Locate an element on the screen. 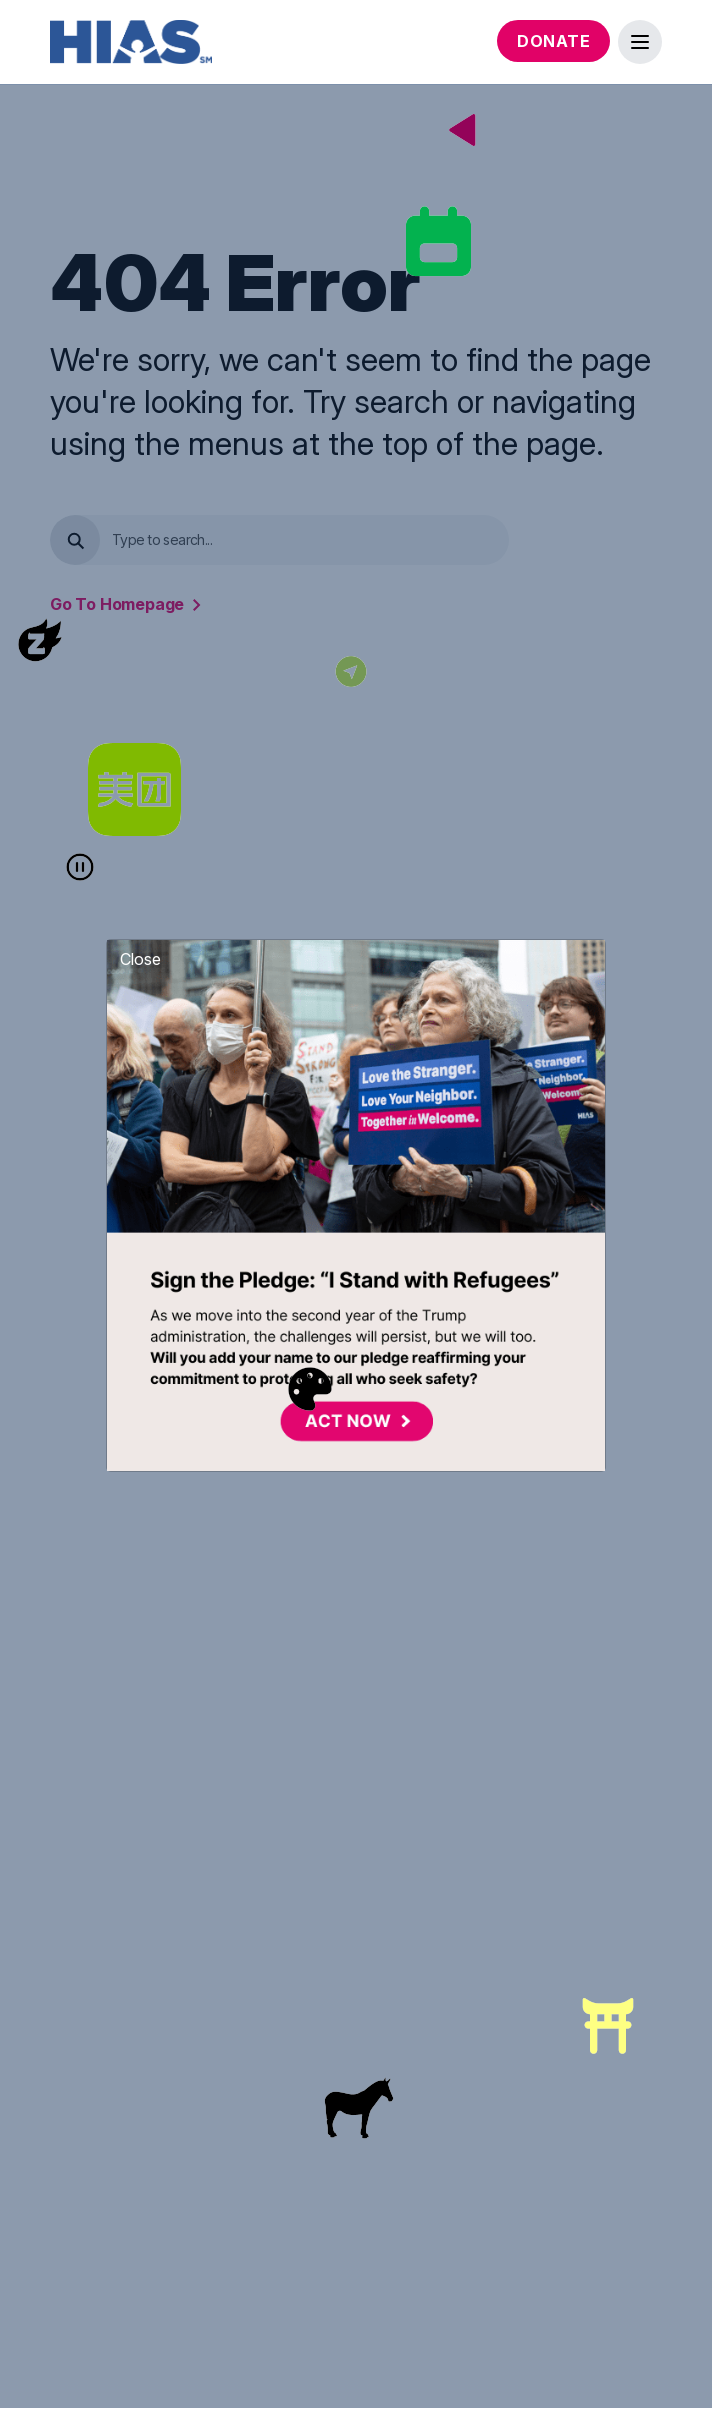 This screenshot has height=2411, width=712. visit ZCOOL design community is located at coordinates (40, 640).